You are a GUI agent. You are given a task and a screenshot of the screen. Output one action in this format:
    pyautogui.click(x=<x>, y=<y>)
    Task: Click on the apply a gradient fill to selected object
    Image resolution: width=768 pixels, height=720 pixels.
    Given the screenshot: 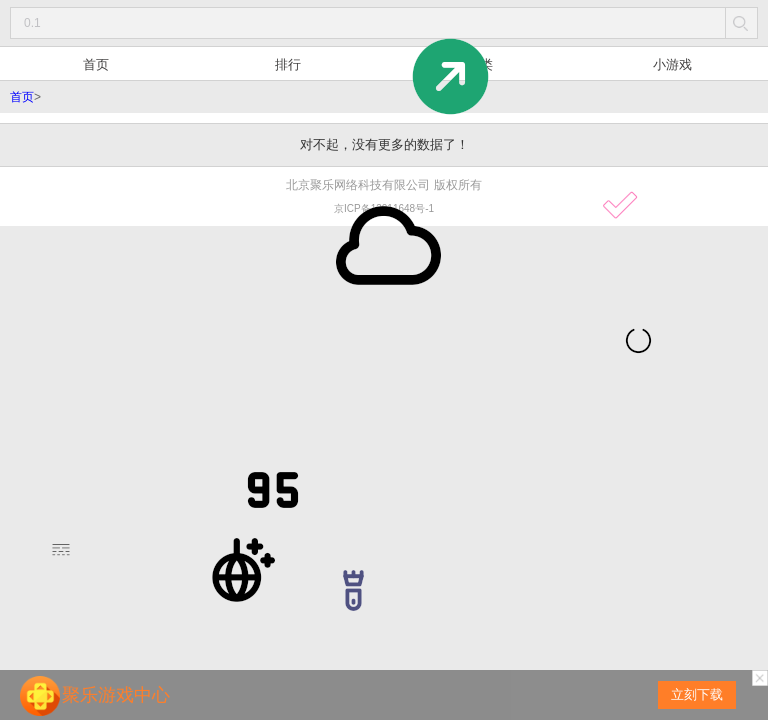 What is the action you would take?
    pyautogui.click(x=61, y=550)
    